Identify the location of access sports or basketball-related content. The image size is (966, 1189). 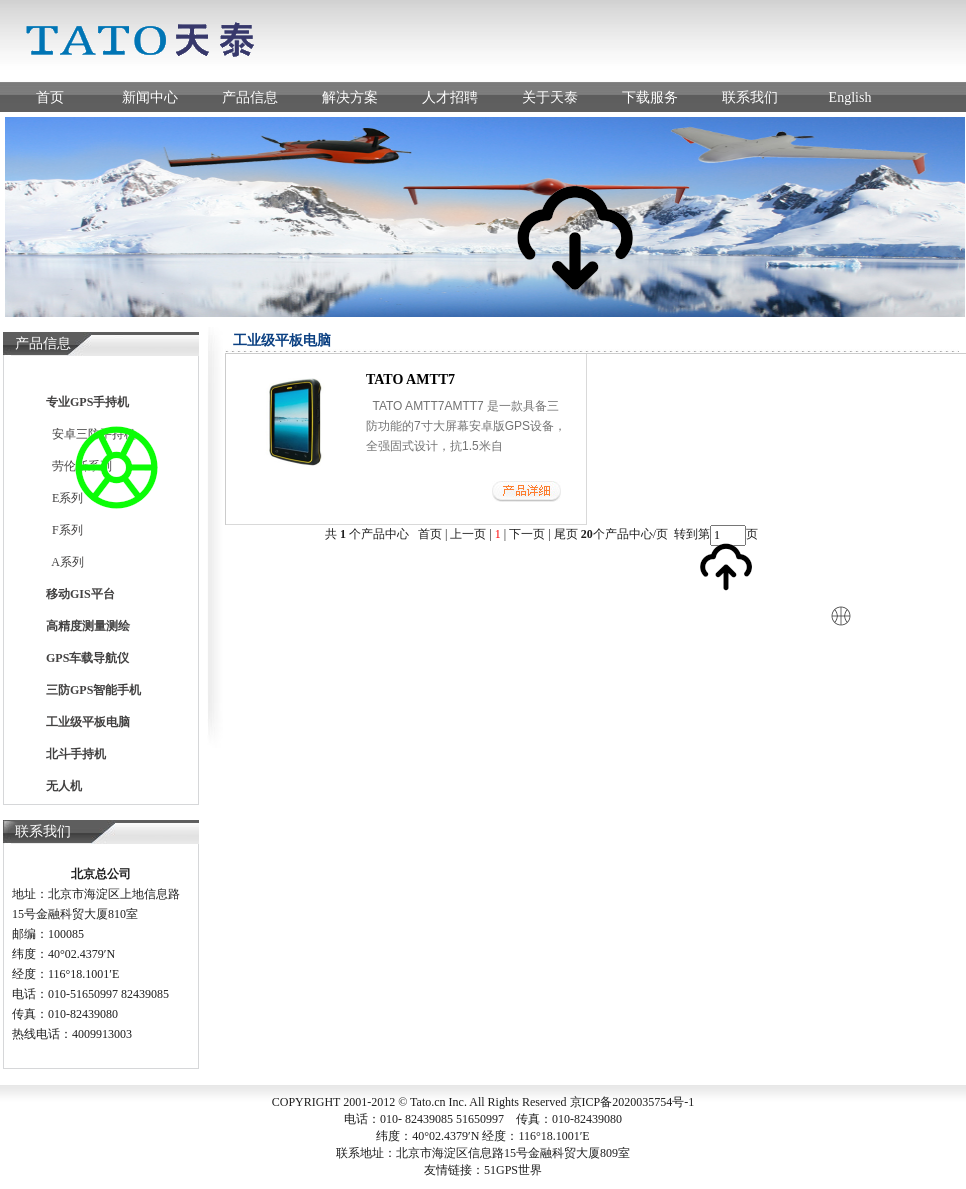
(841, 616).